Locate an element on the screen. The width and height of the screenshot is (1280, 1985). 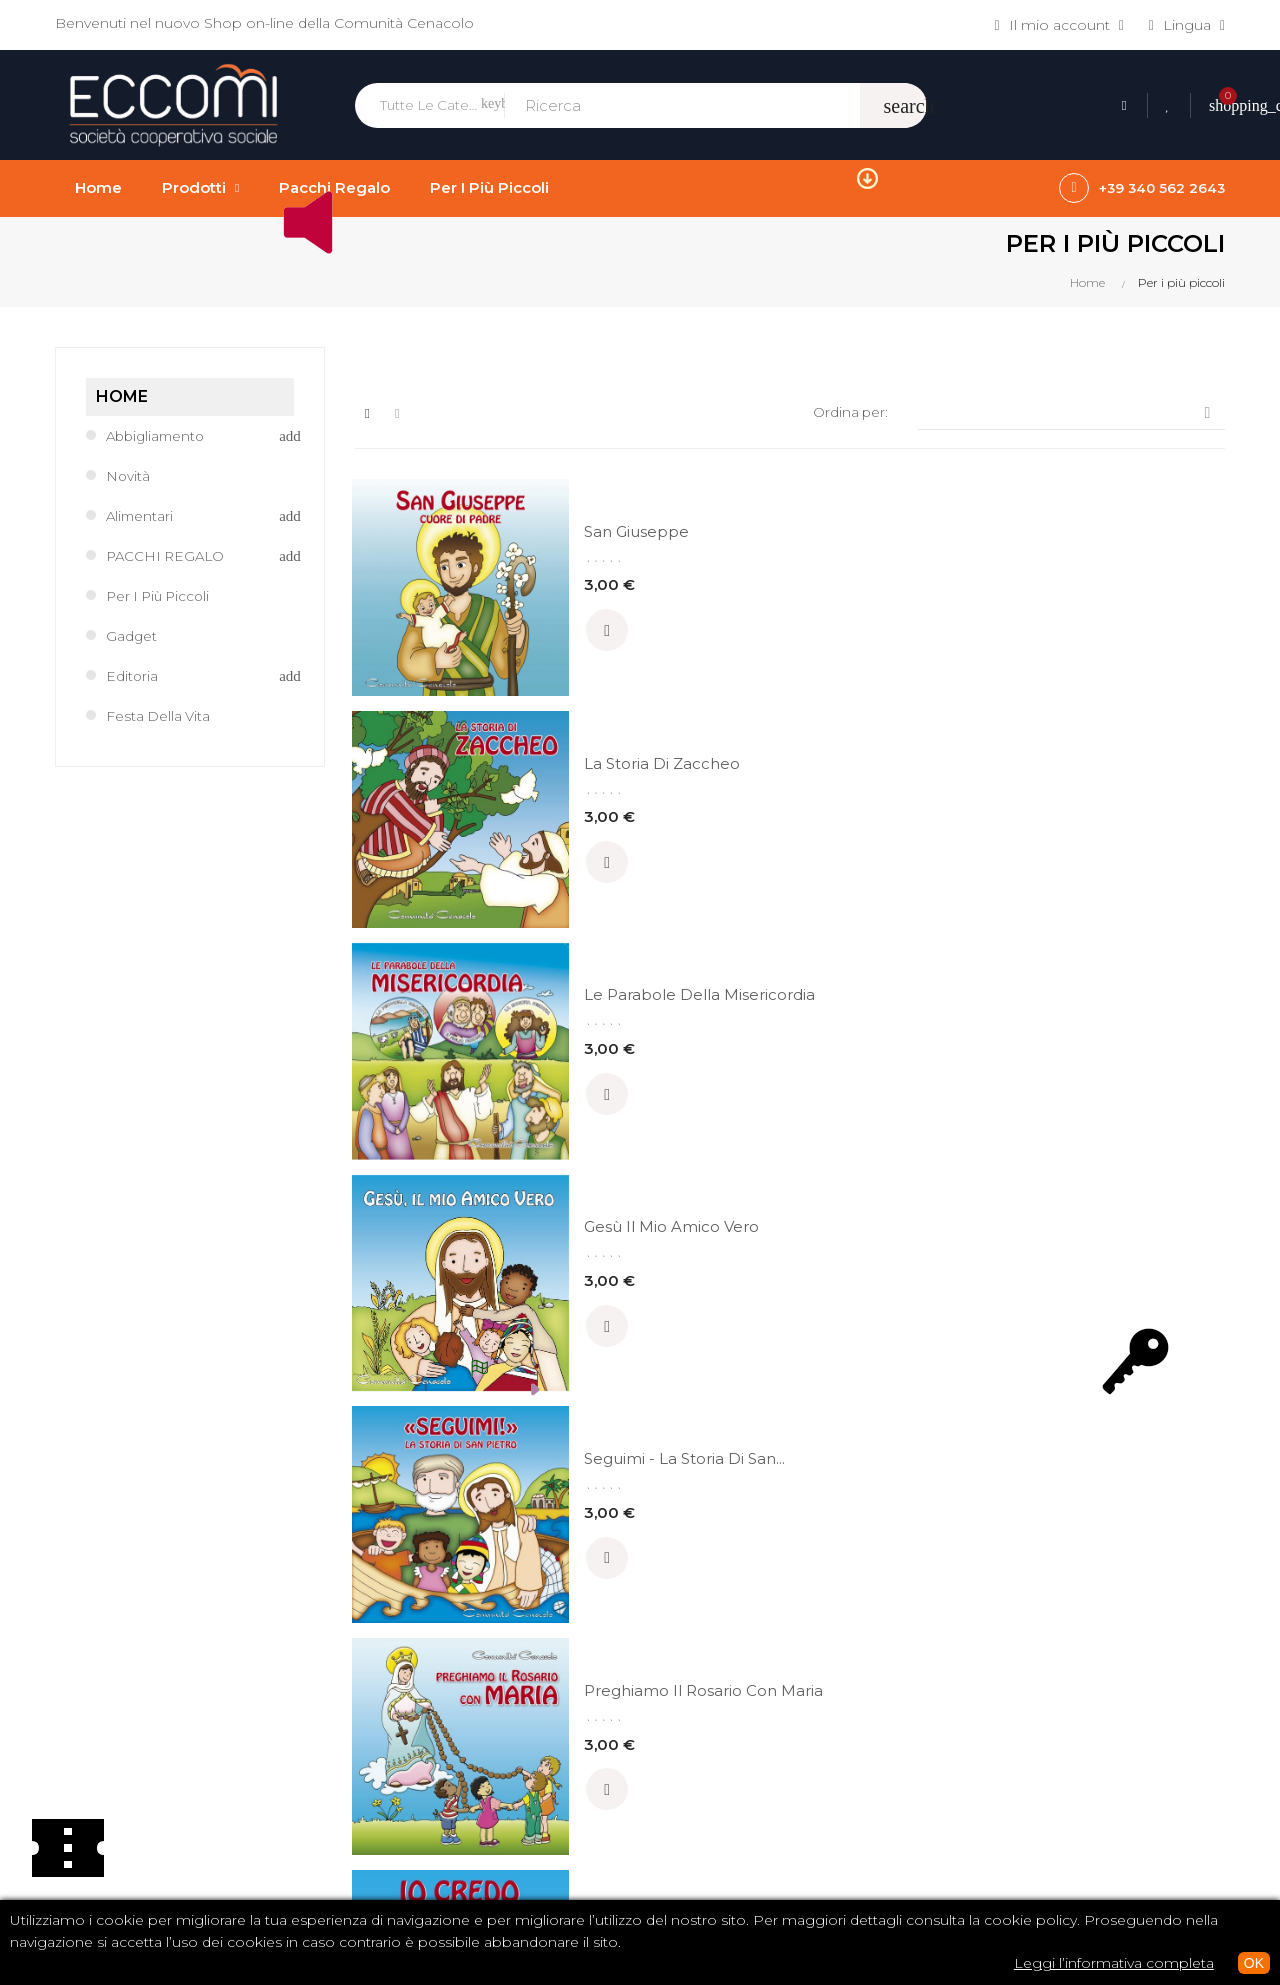
indicates finish line or goal completion is located at coordinates (479, 1368).